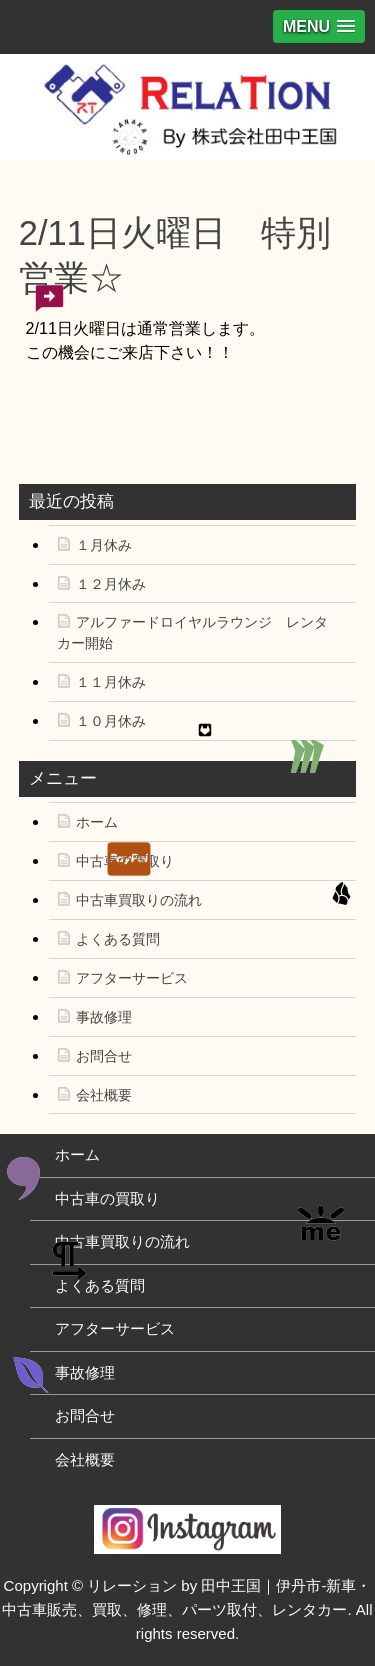  I want to click on open GitLab repository, so click(205, 730).